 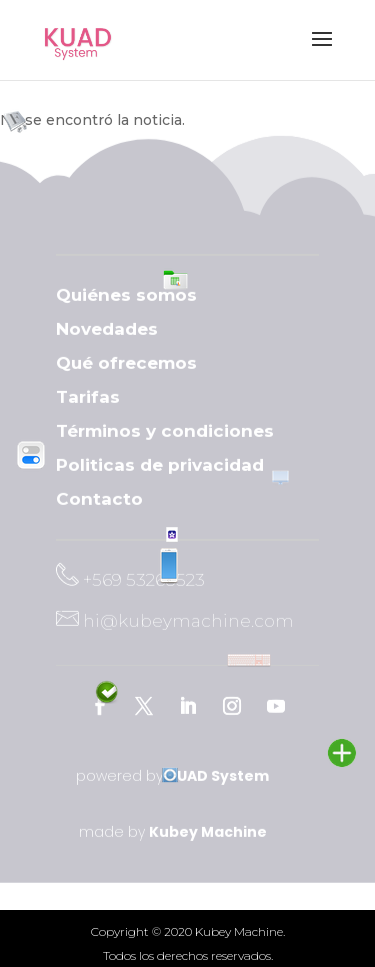 What do you see at coordinates (172, 535) in the screenshot?
I see `open a mobile video project in iMovie` at bounding box center [172, 535].